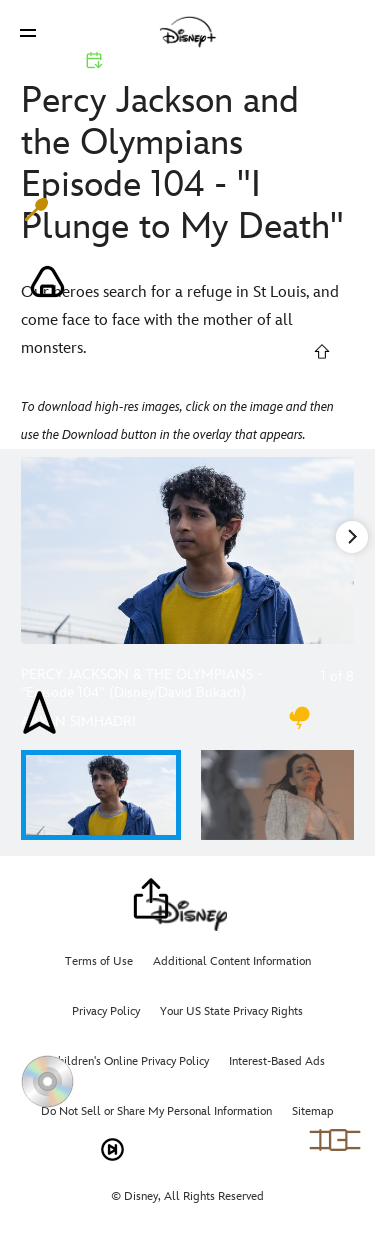 The image size is (375, 1237). I want to click on export or share content to another app, so click(151, 900).